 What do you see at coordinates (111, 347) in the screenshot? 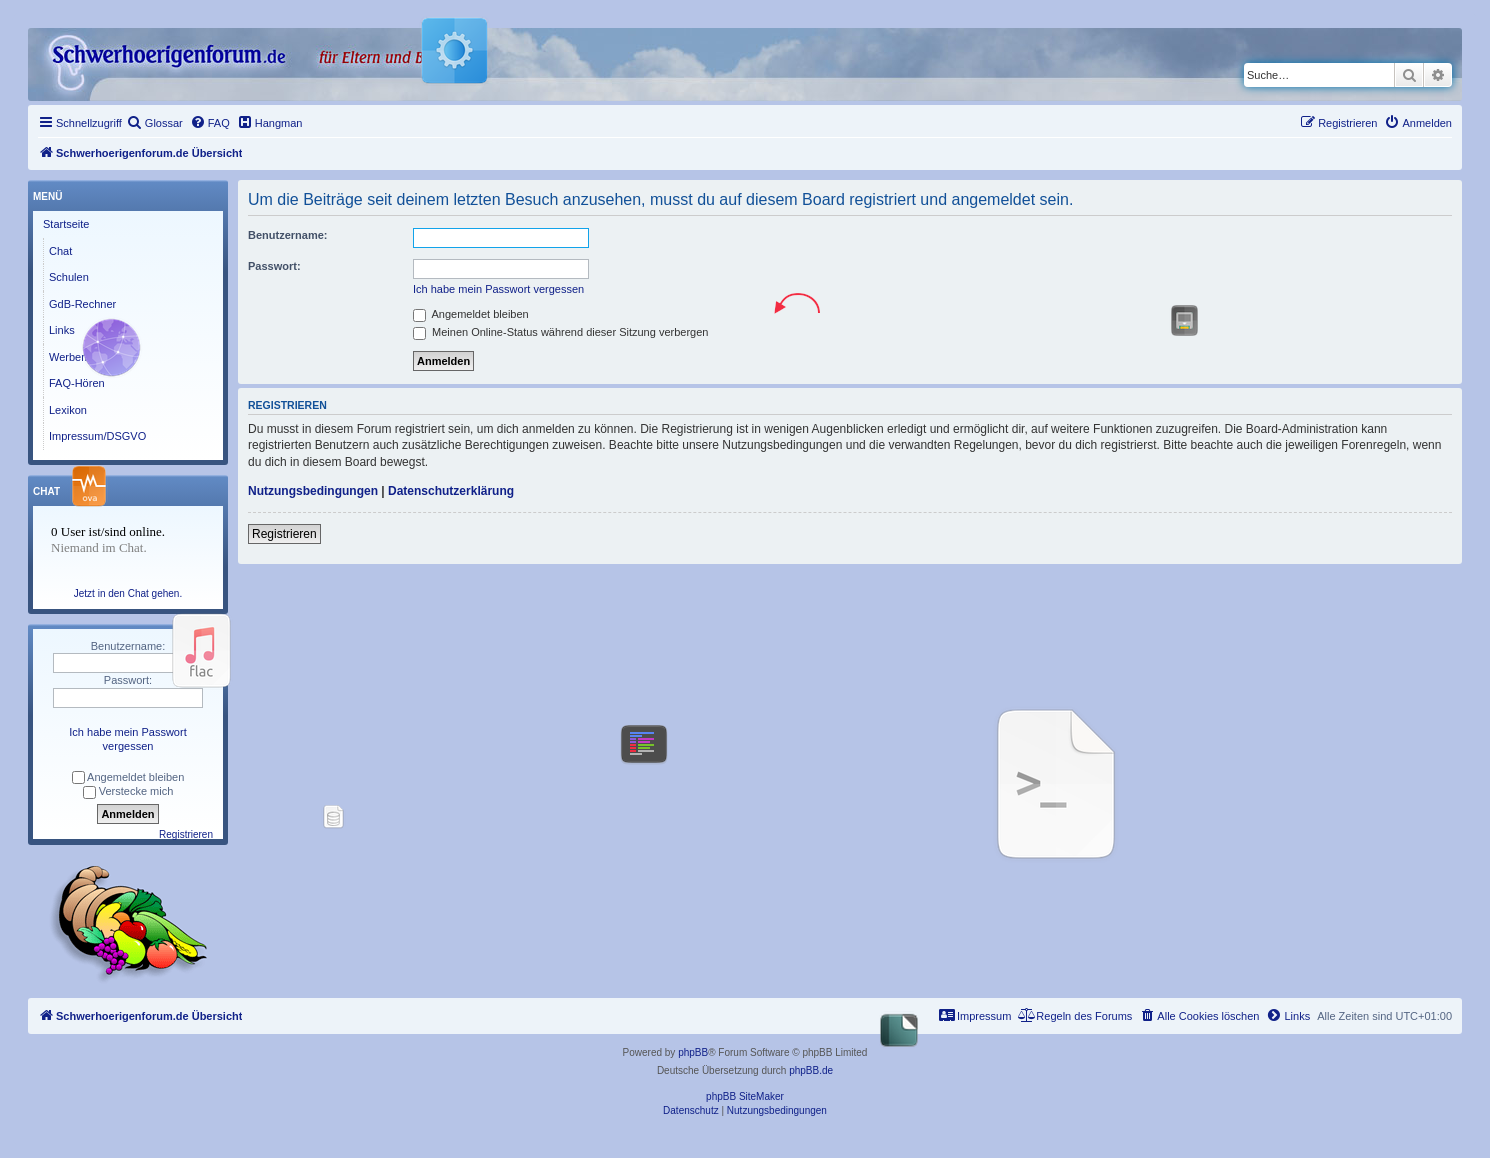
I see `open internet or web browser application` at bounding box center [111, 347].